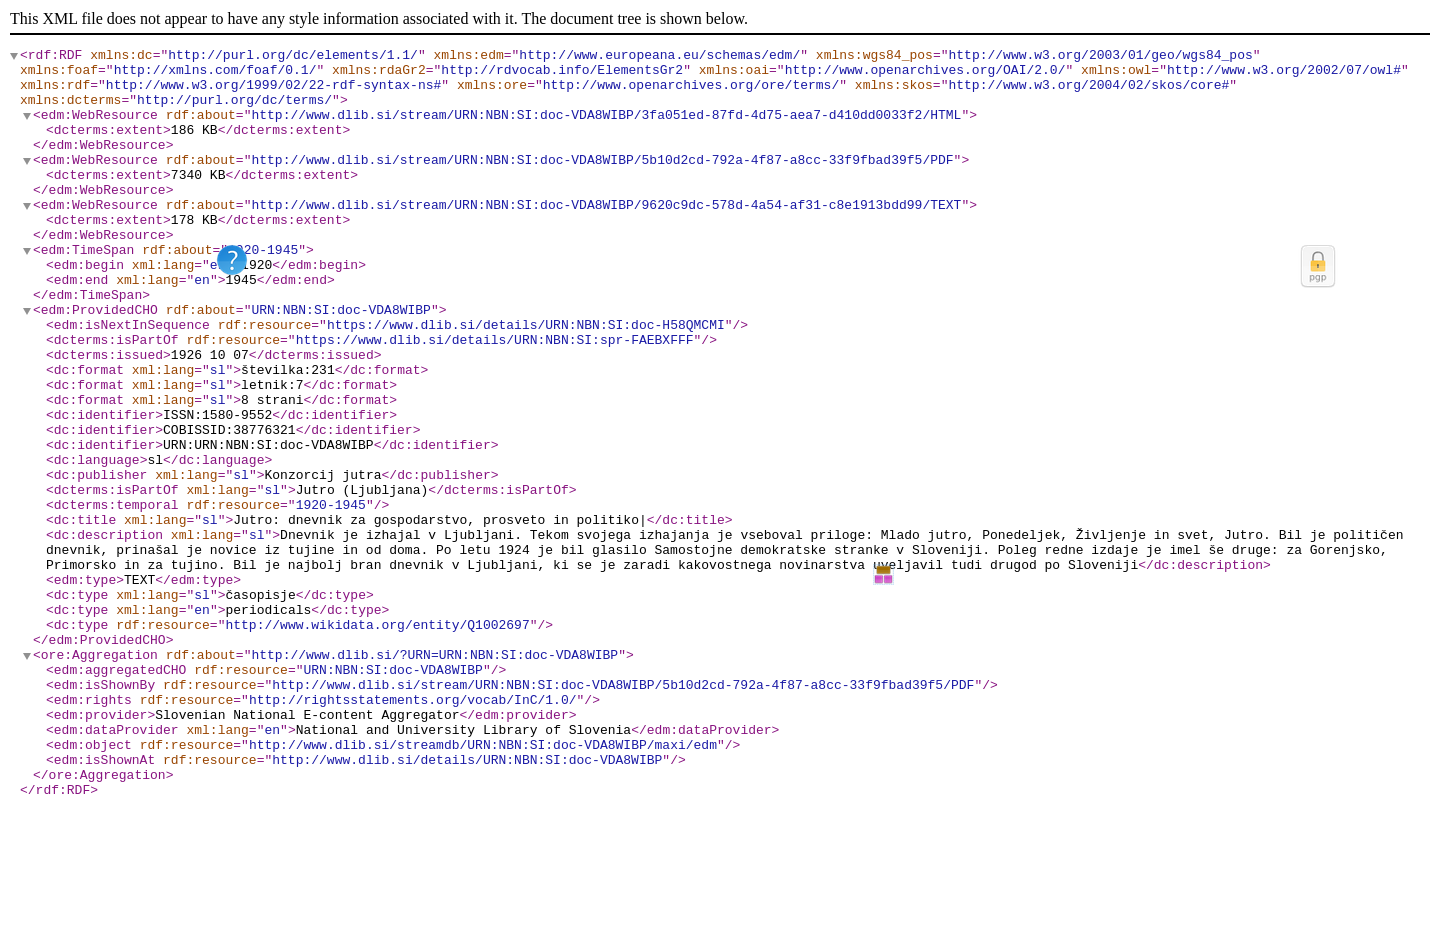 The width and height of the screenshot is (1440, 948). I want to click on indicates a PGP-encrypted file, so click(1318, 266).